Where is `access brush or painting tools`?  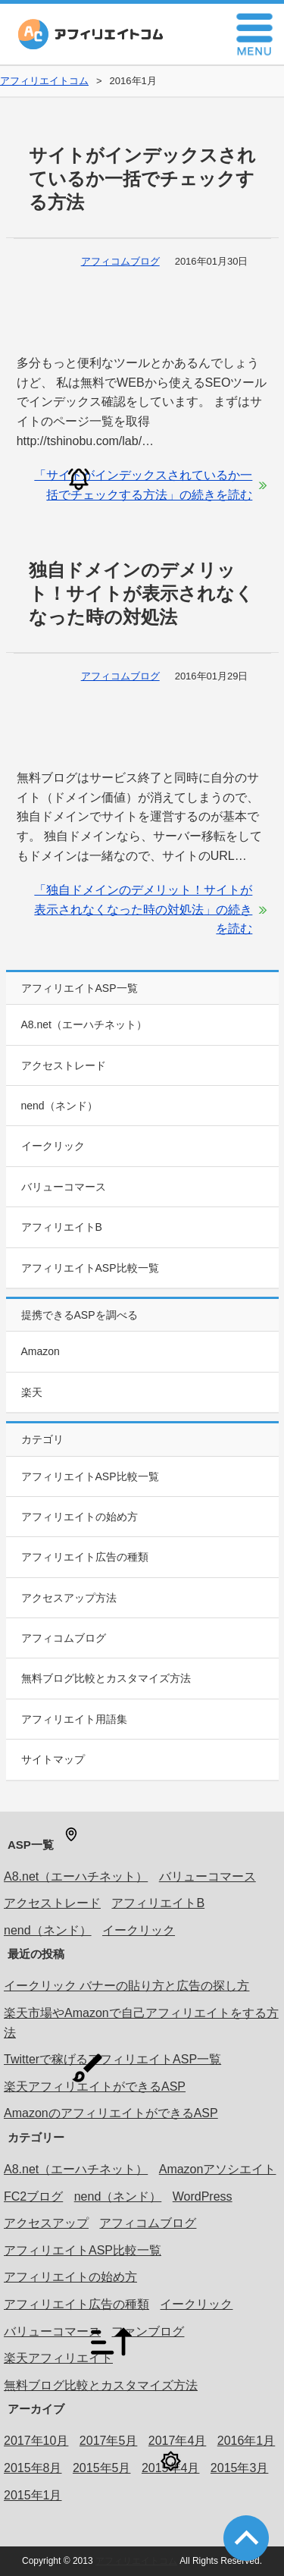
access brush or painting tools is located at coordinates (88, 2068).